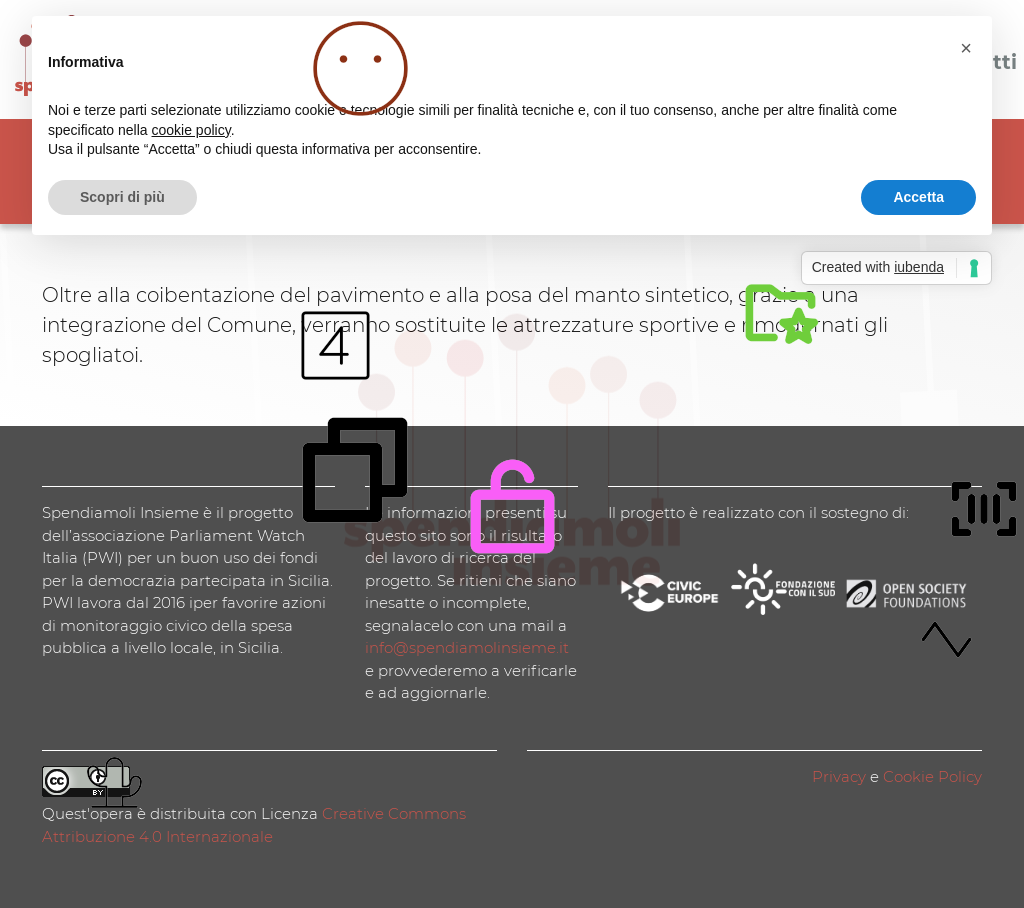 The image size is (1024, 908). What do you see at coordinates (780, 311) in the screenshot?
I see `access starred or favorite folders` at bounding box center [780, 311].